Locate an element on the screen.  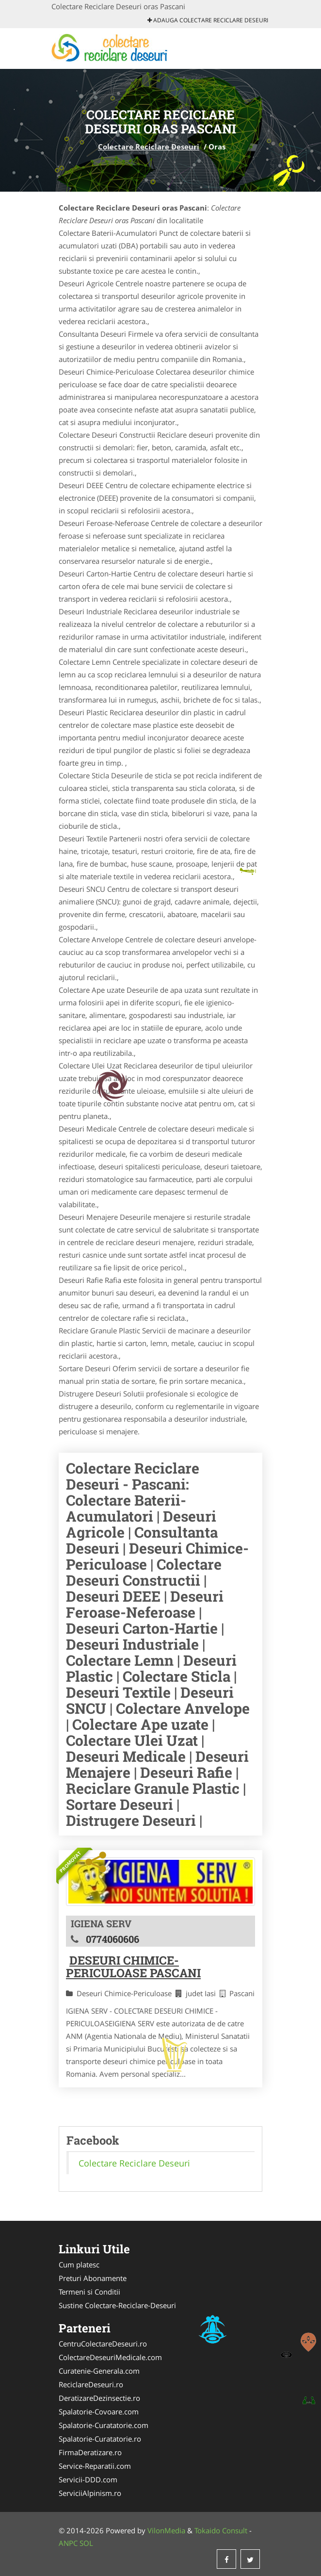
equip or manage belt accessory is located at coordinates (286, 2355).